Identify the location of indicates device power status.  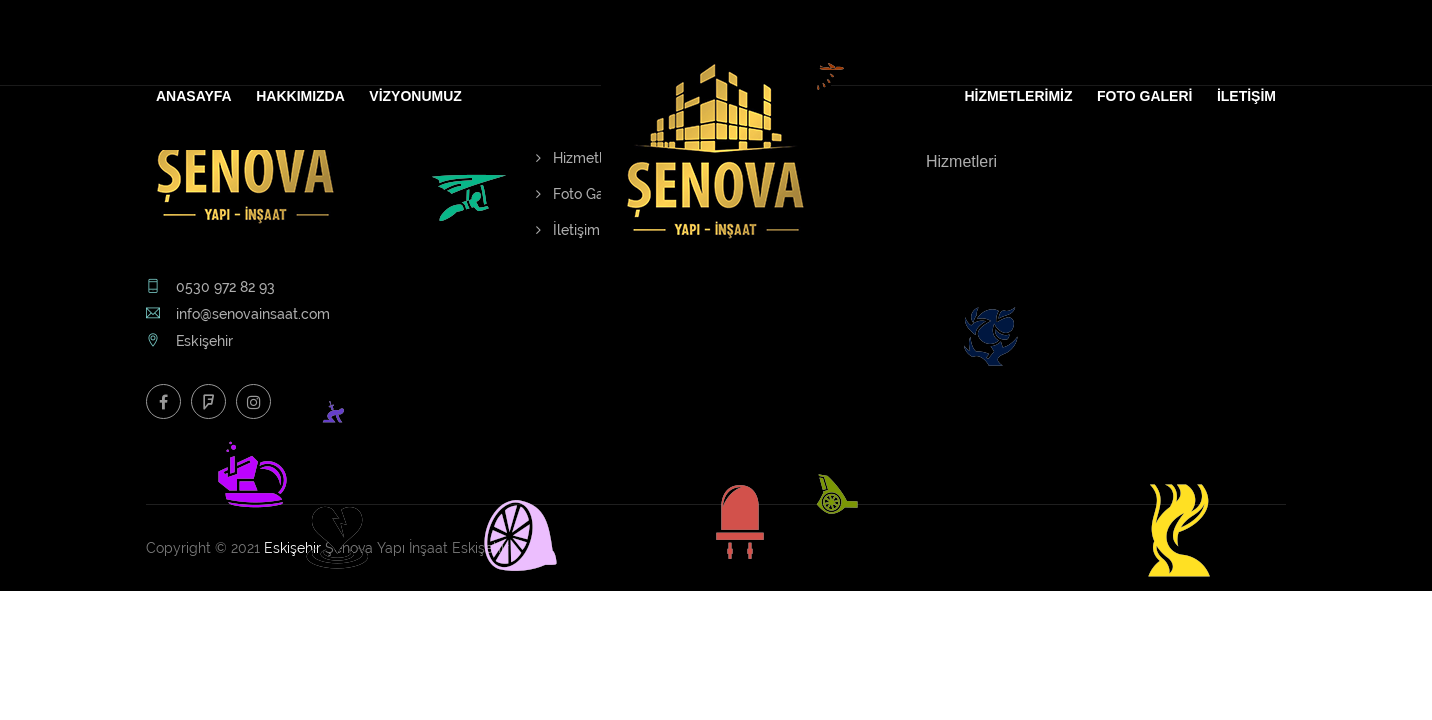
(740, 522).